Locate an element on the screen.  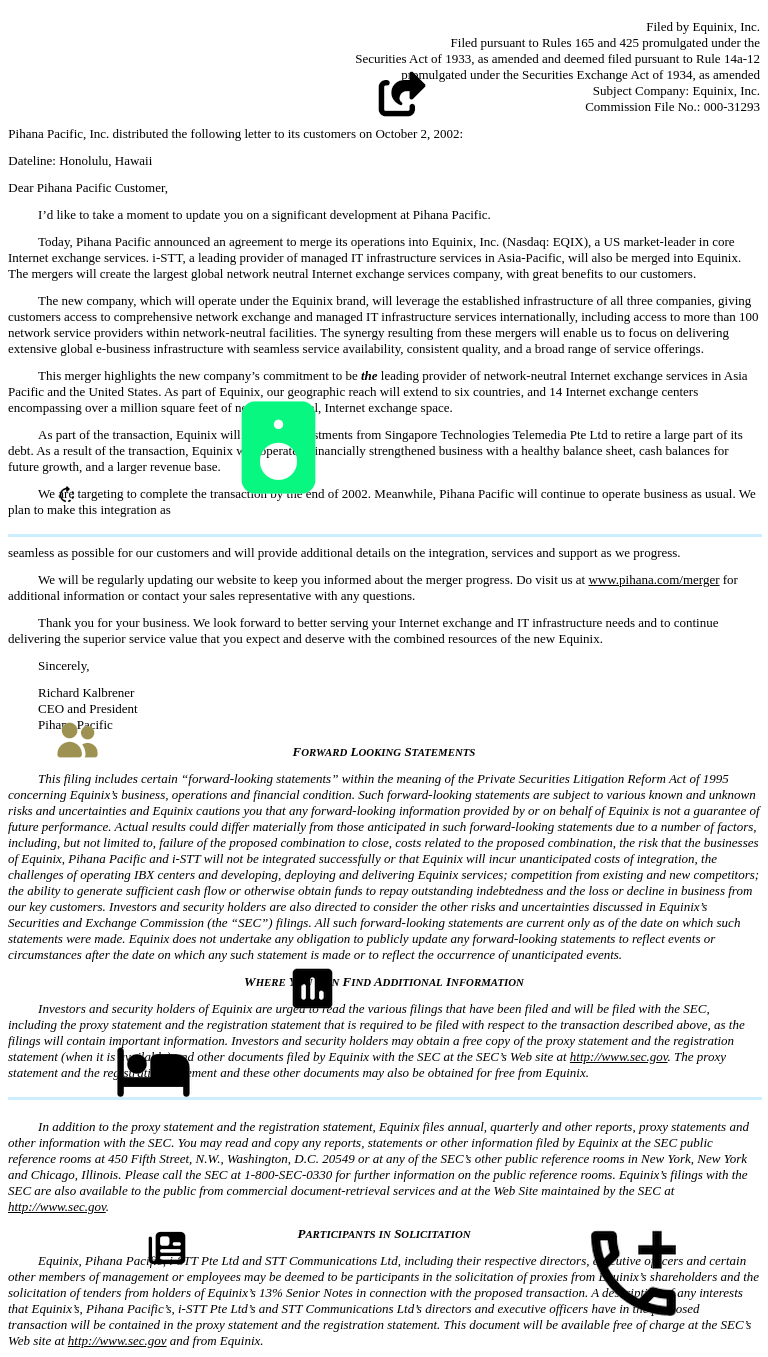
add a new contact to your phone is located at coordinates (633, 1273).